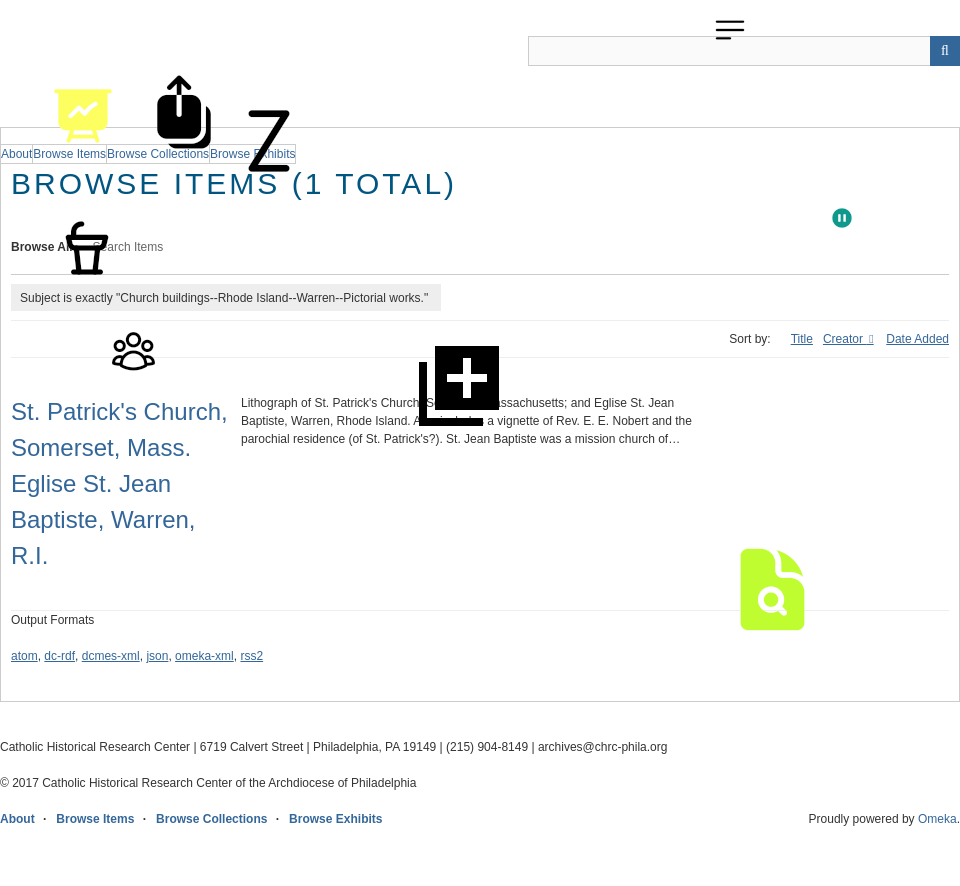 This screenshot has height=886, width=960. What do you see at coordinates (269, 141) in the screenshot?
I see `alphabetical sorting option for letter Z` at bounding box center [269, 141].